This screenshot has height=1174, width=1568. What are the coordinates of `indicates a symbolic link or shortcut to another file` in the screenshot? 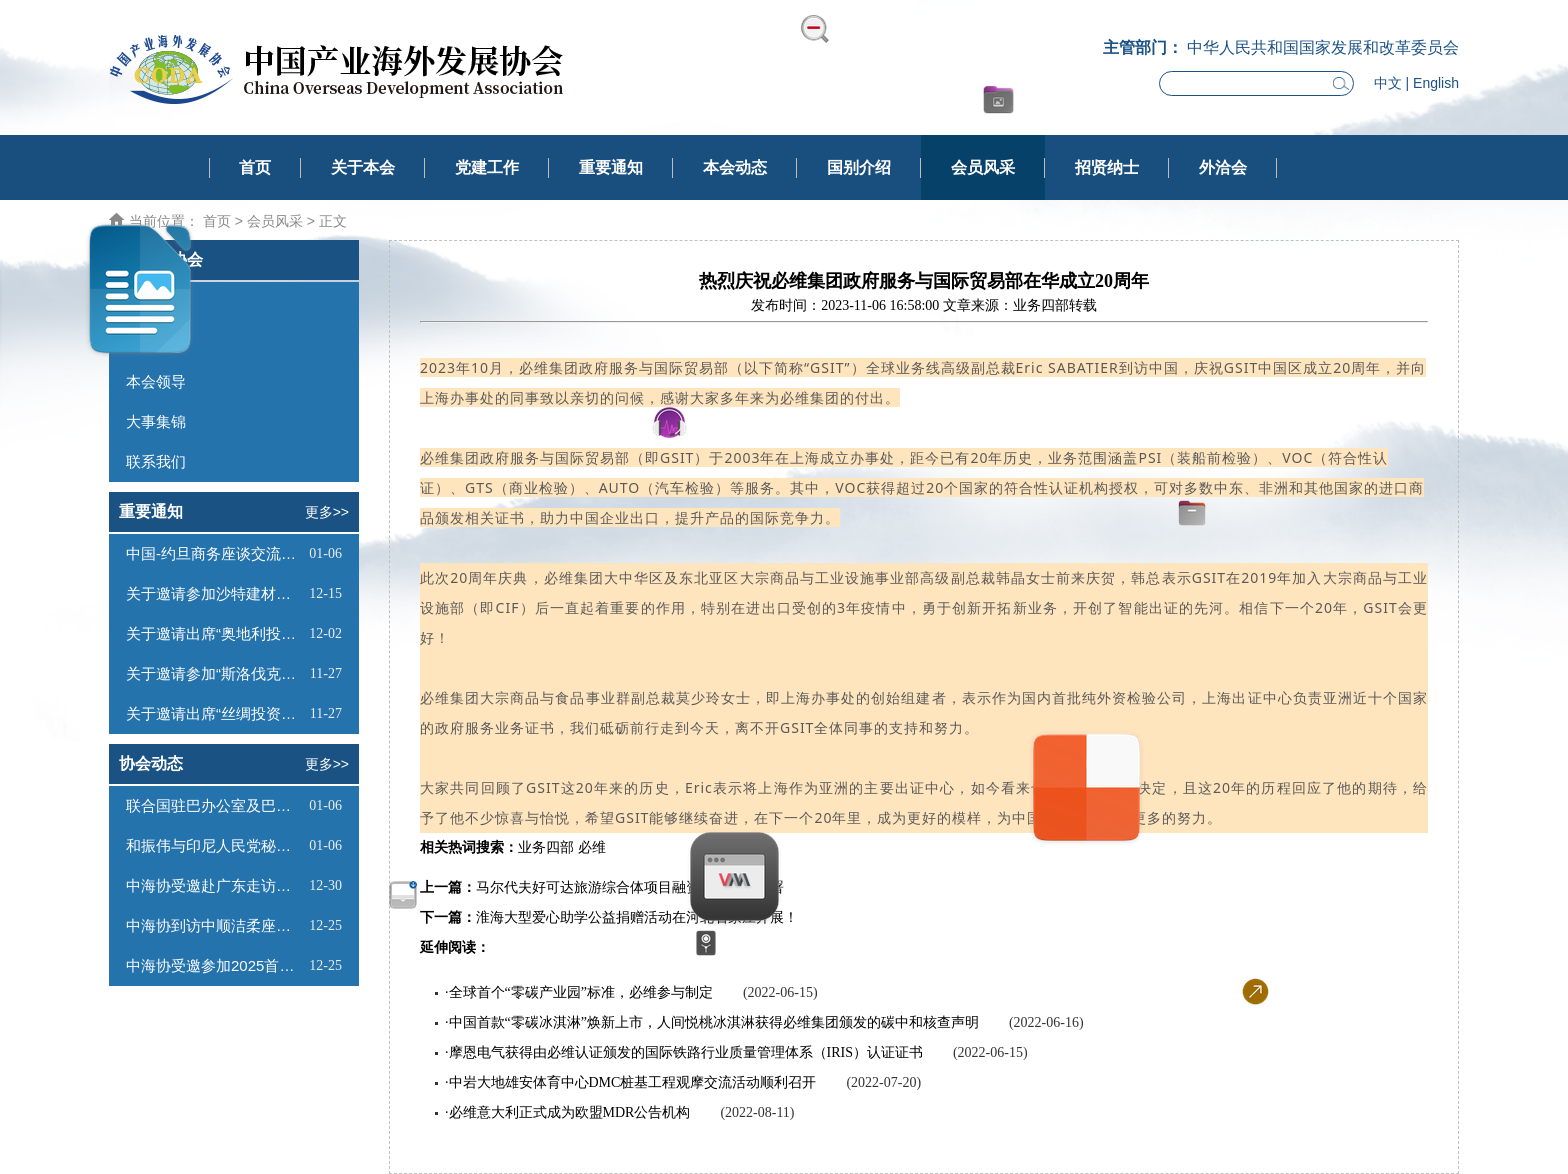 It's located at (1255, 991).